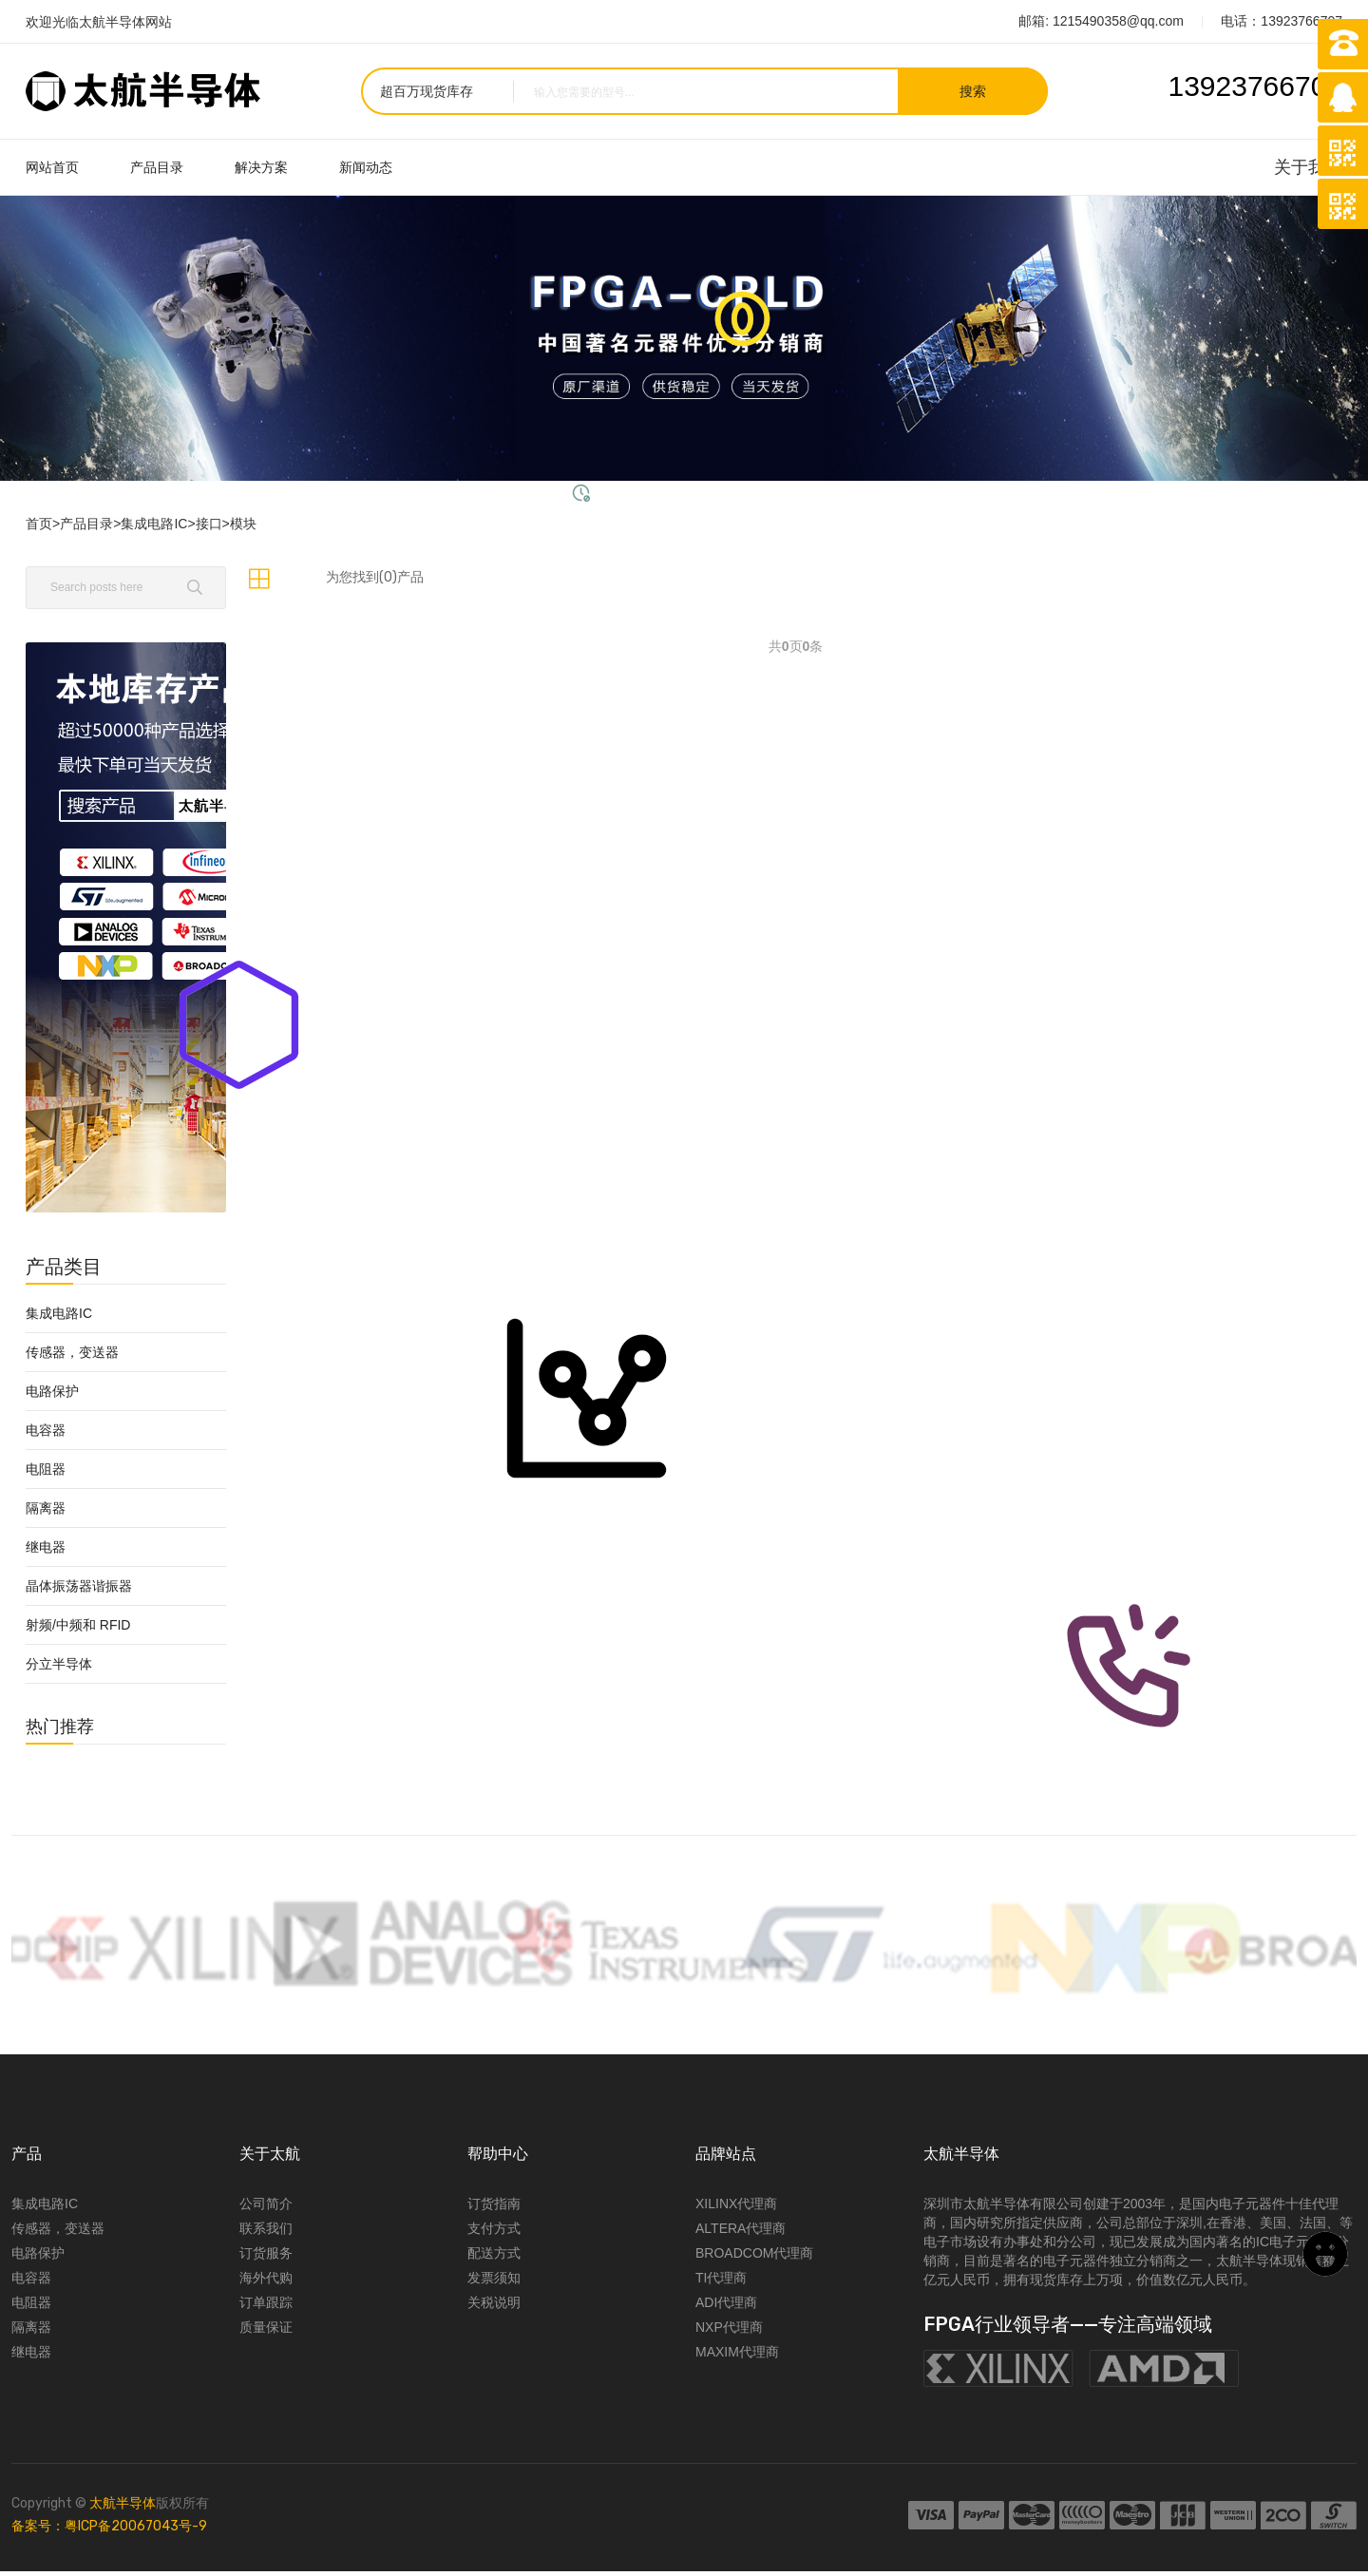 The image size is (1368, 2576). What do you see at coordinates (1126, 1669) in the screenshot?
I see `incoming call notification` at bounding box center [1126, 1669].